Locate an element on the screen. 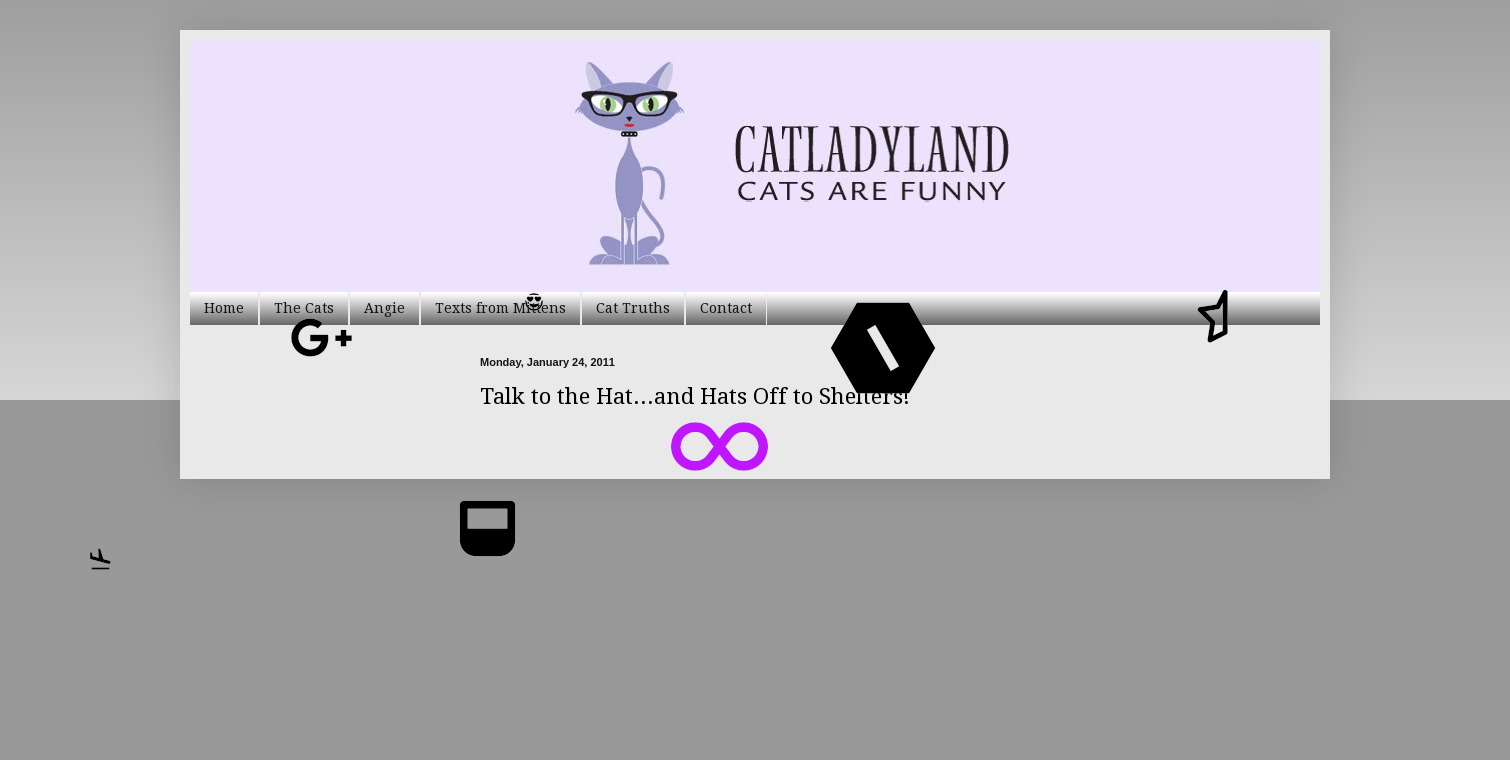  indicates arriving flight status is located at coordinates (100, 559).